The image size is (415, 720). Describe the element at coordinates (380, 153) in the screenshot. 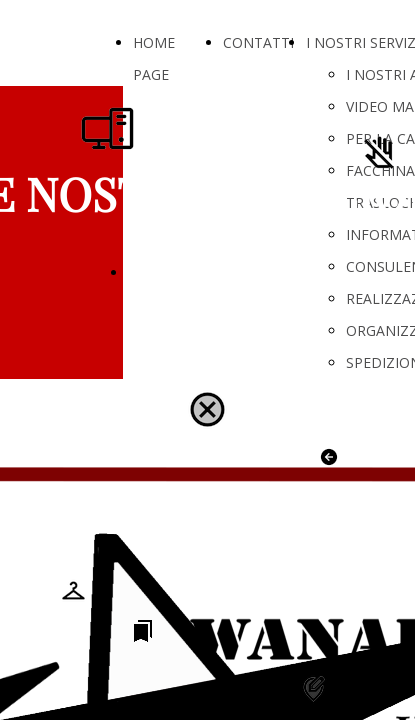

I see `do not touch or interact with this item` at that location.